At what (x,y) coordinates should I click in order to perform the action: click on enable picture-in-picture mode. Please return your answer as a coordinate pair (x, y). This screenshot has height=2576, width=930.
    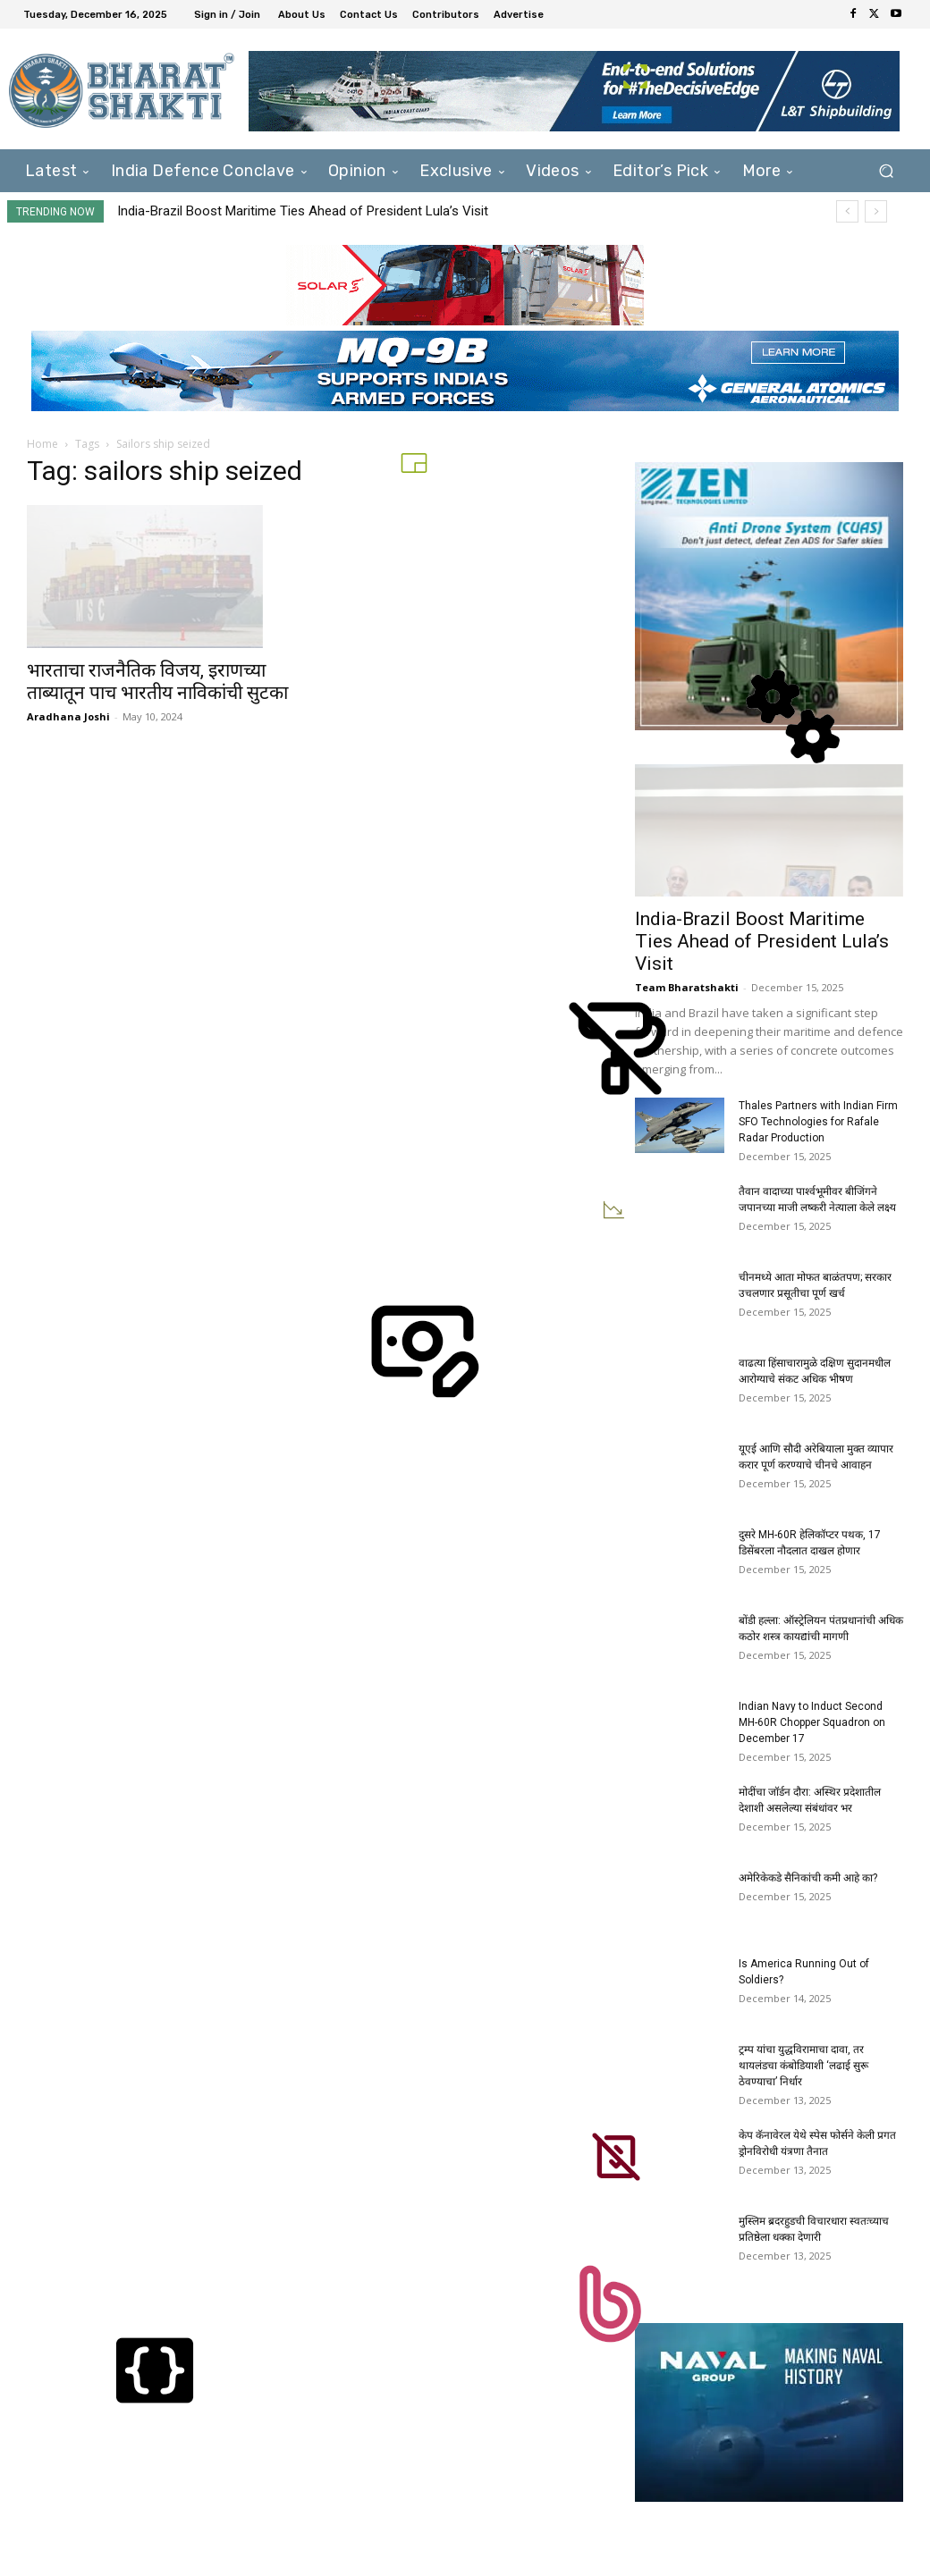
    Looking at the image, I should click on (414, 463).